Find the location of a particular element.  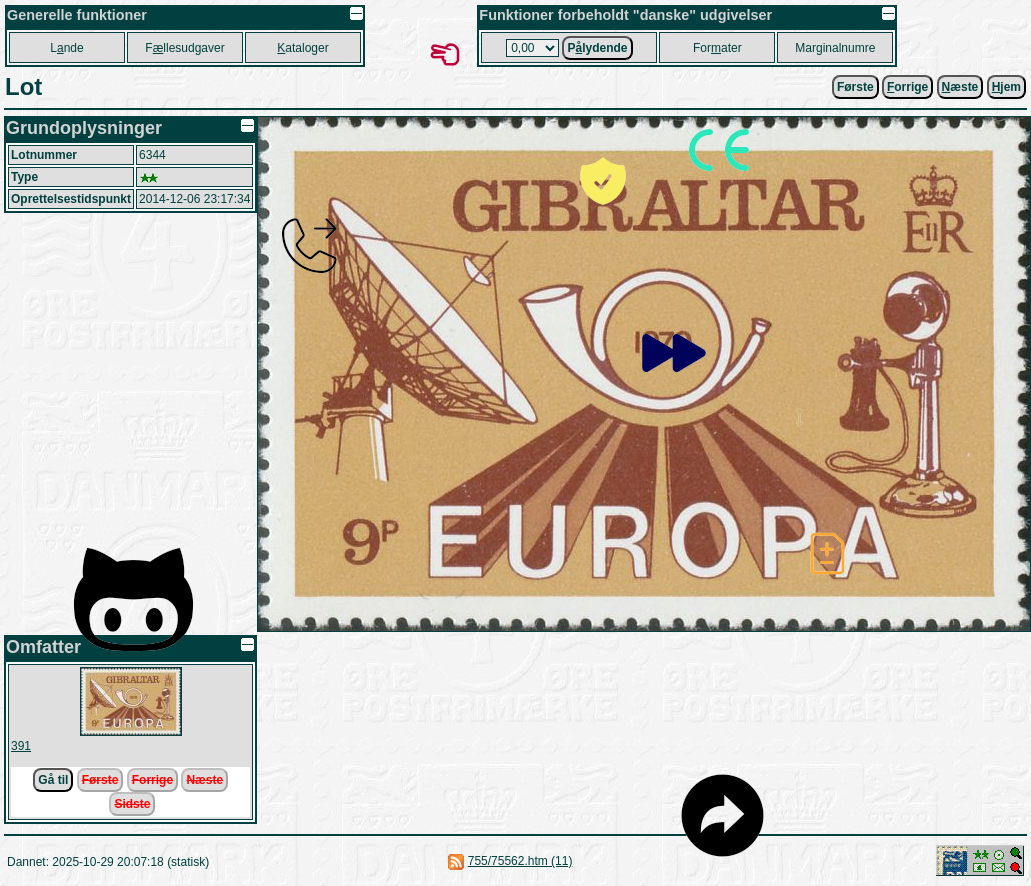

view file differences or changes is located at coordinates (827, 553).